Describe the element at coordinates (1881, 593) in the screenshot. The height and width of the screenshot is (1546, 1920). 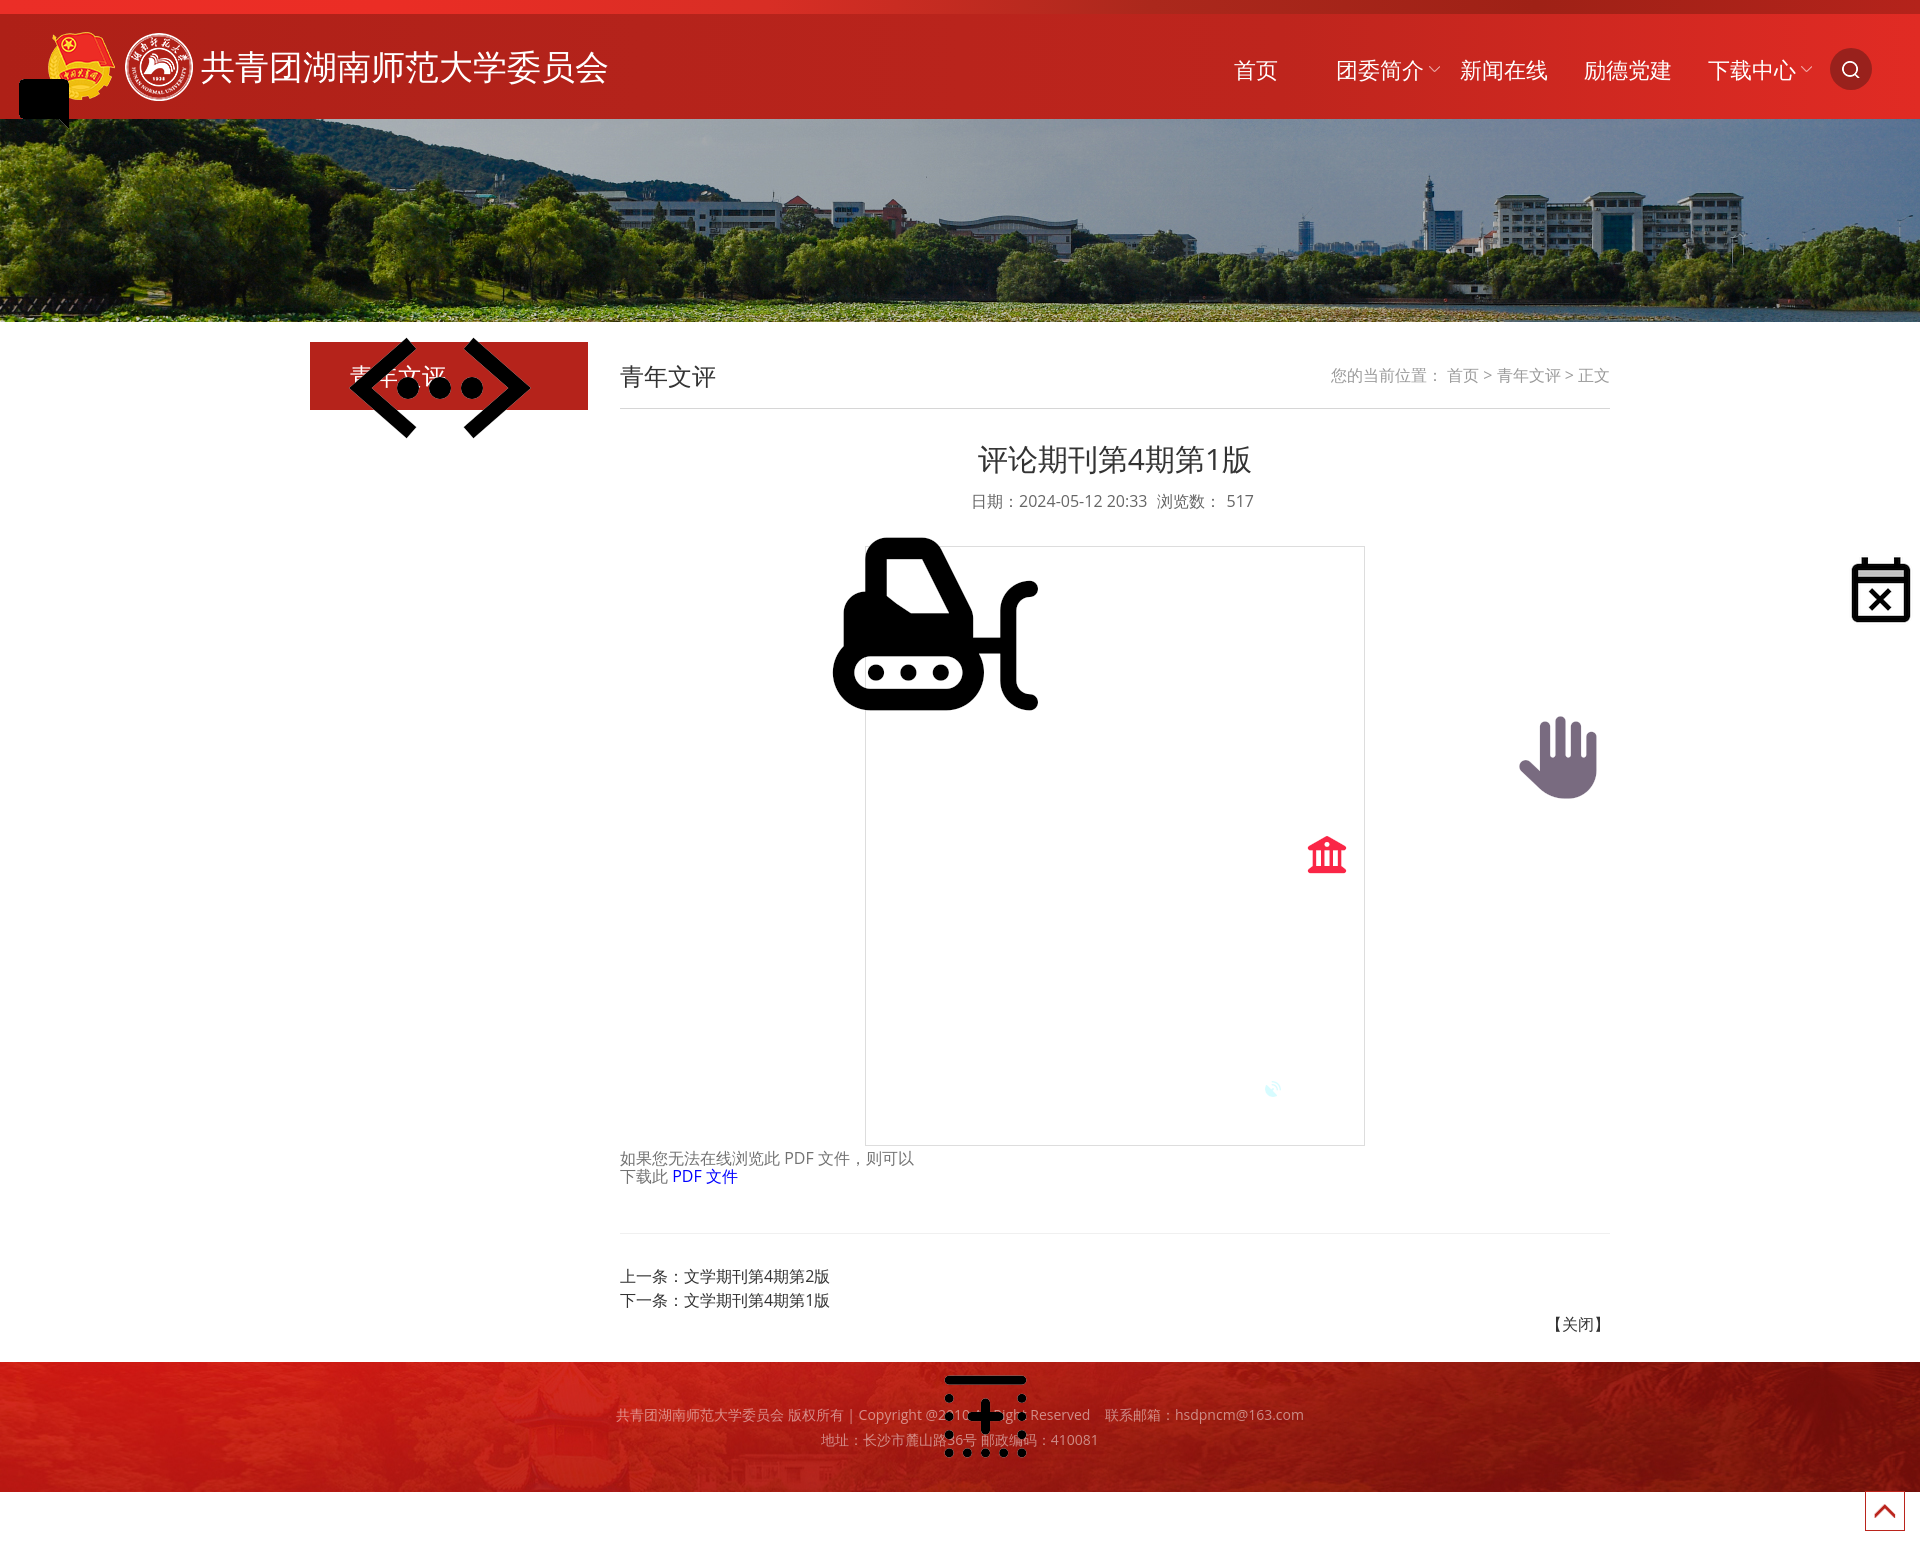
I see `indicates a busy or unavailable event` at that location.